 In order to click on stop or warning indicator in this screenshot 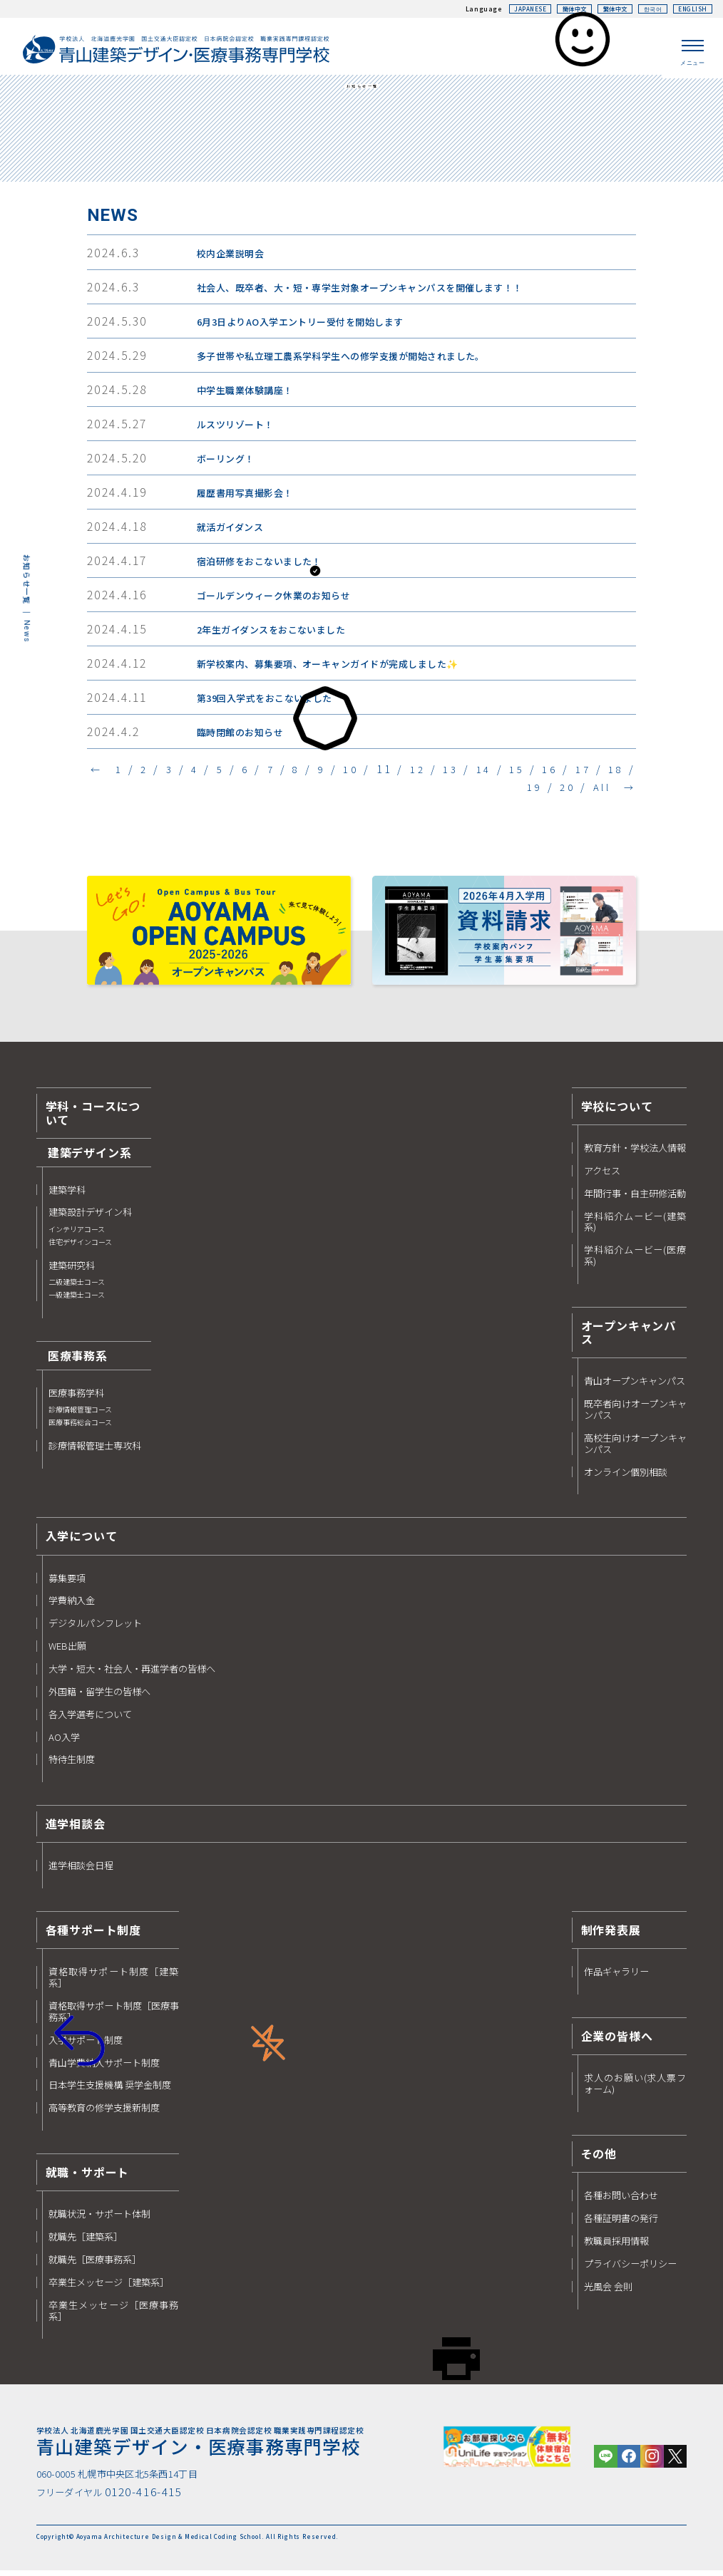, I will do `click(325, 718)`.